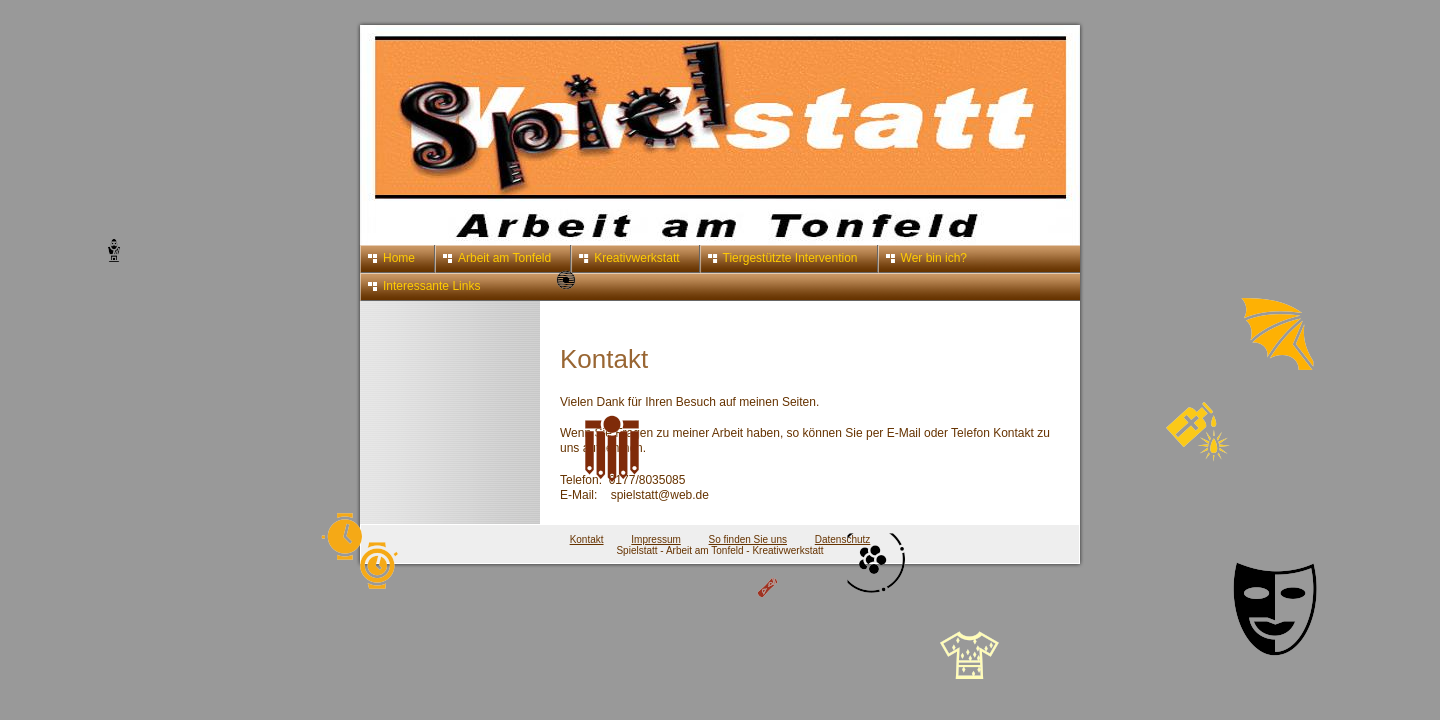 The height and width of the screenshot is (720, 1440). What do you see at coordinates (114, 250) in the screenshot?
I see `access philosophy or humanities content` at bounding box center [114, 250].